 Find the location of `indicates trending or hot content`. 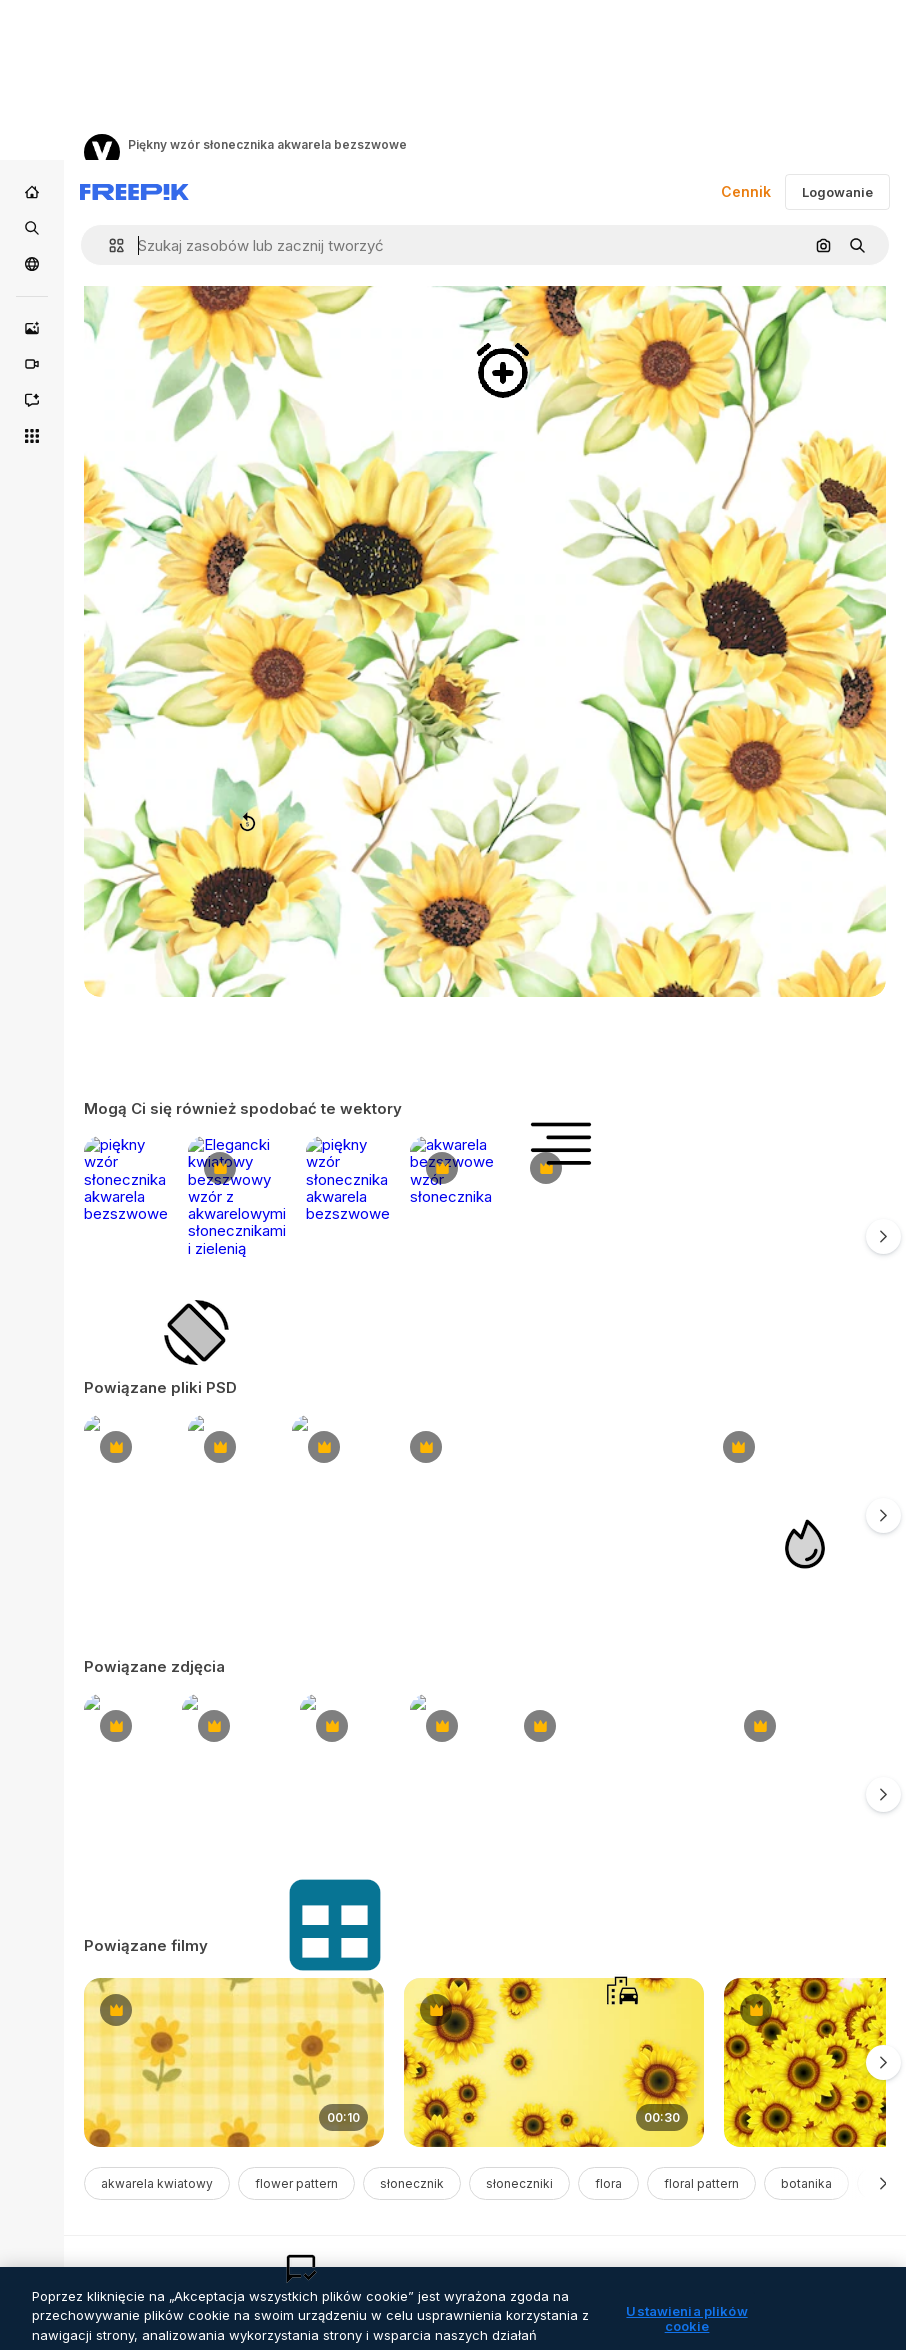

indicates trending or hot content is located at coordinates (805, 1545).